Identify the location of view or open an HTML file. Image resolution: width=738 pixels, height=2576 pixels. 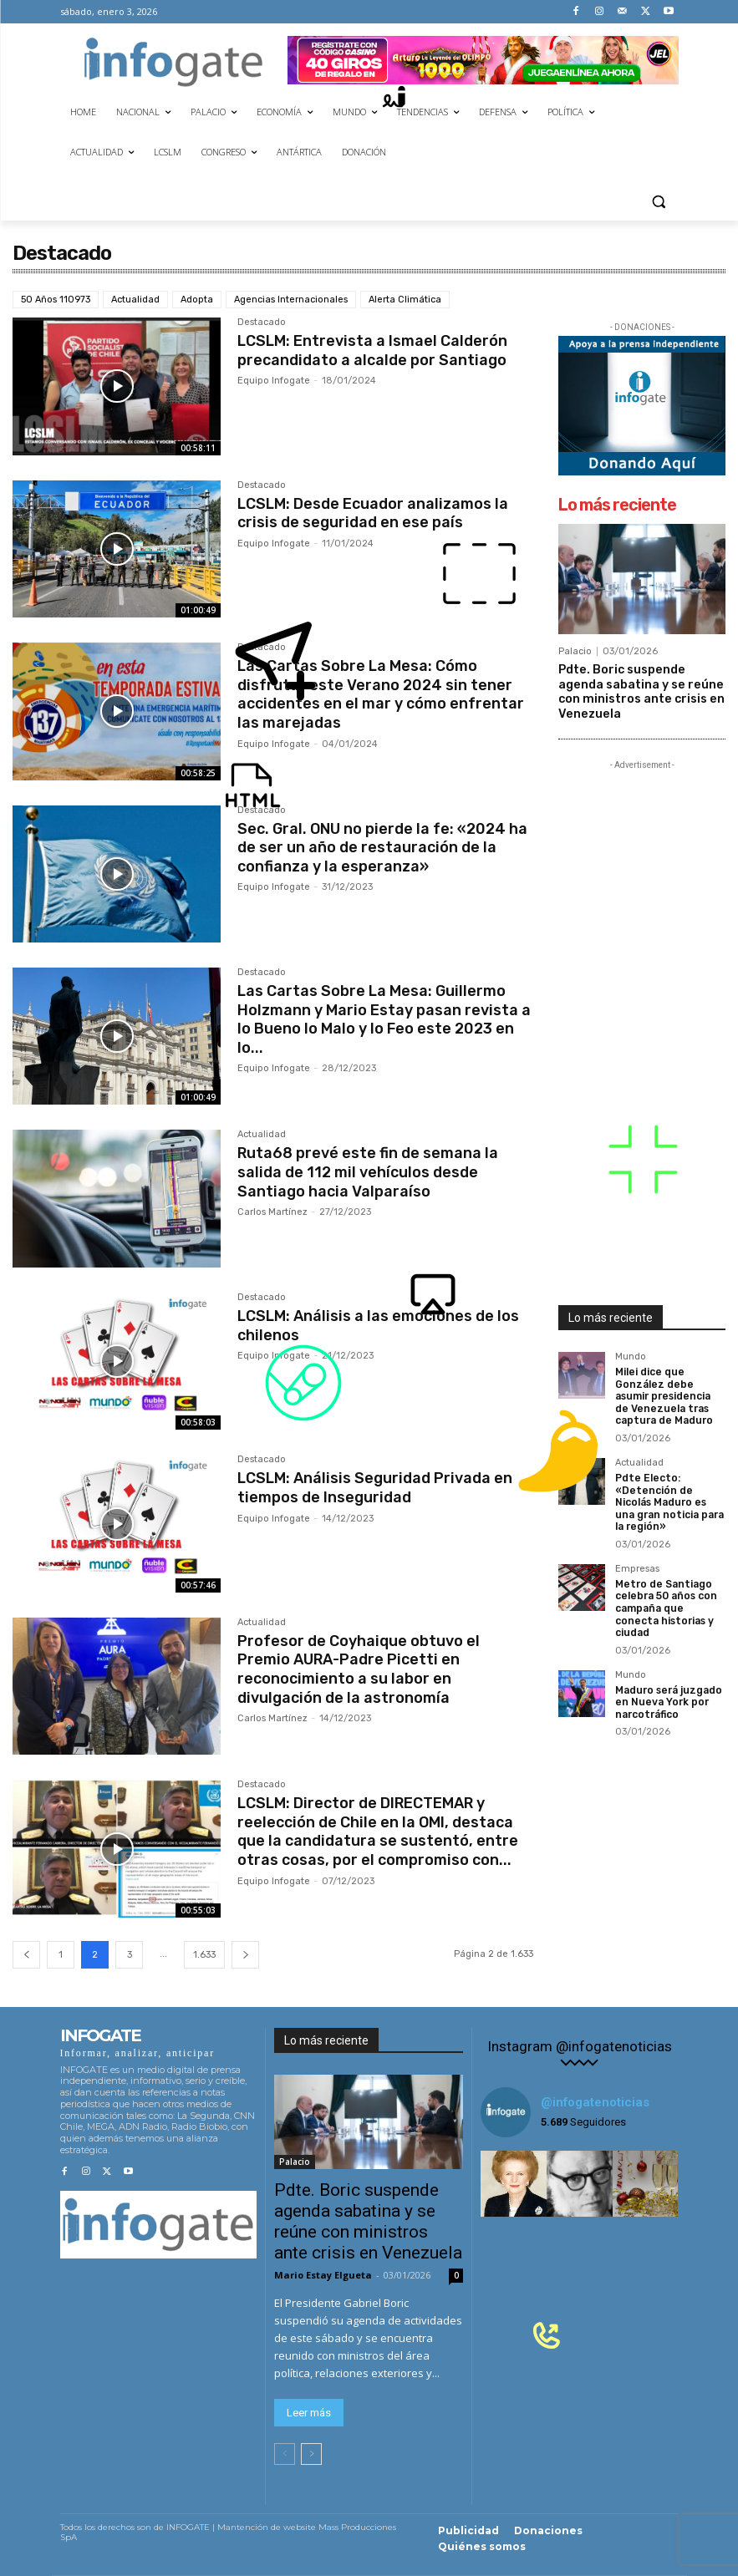
(252, 787).